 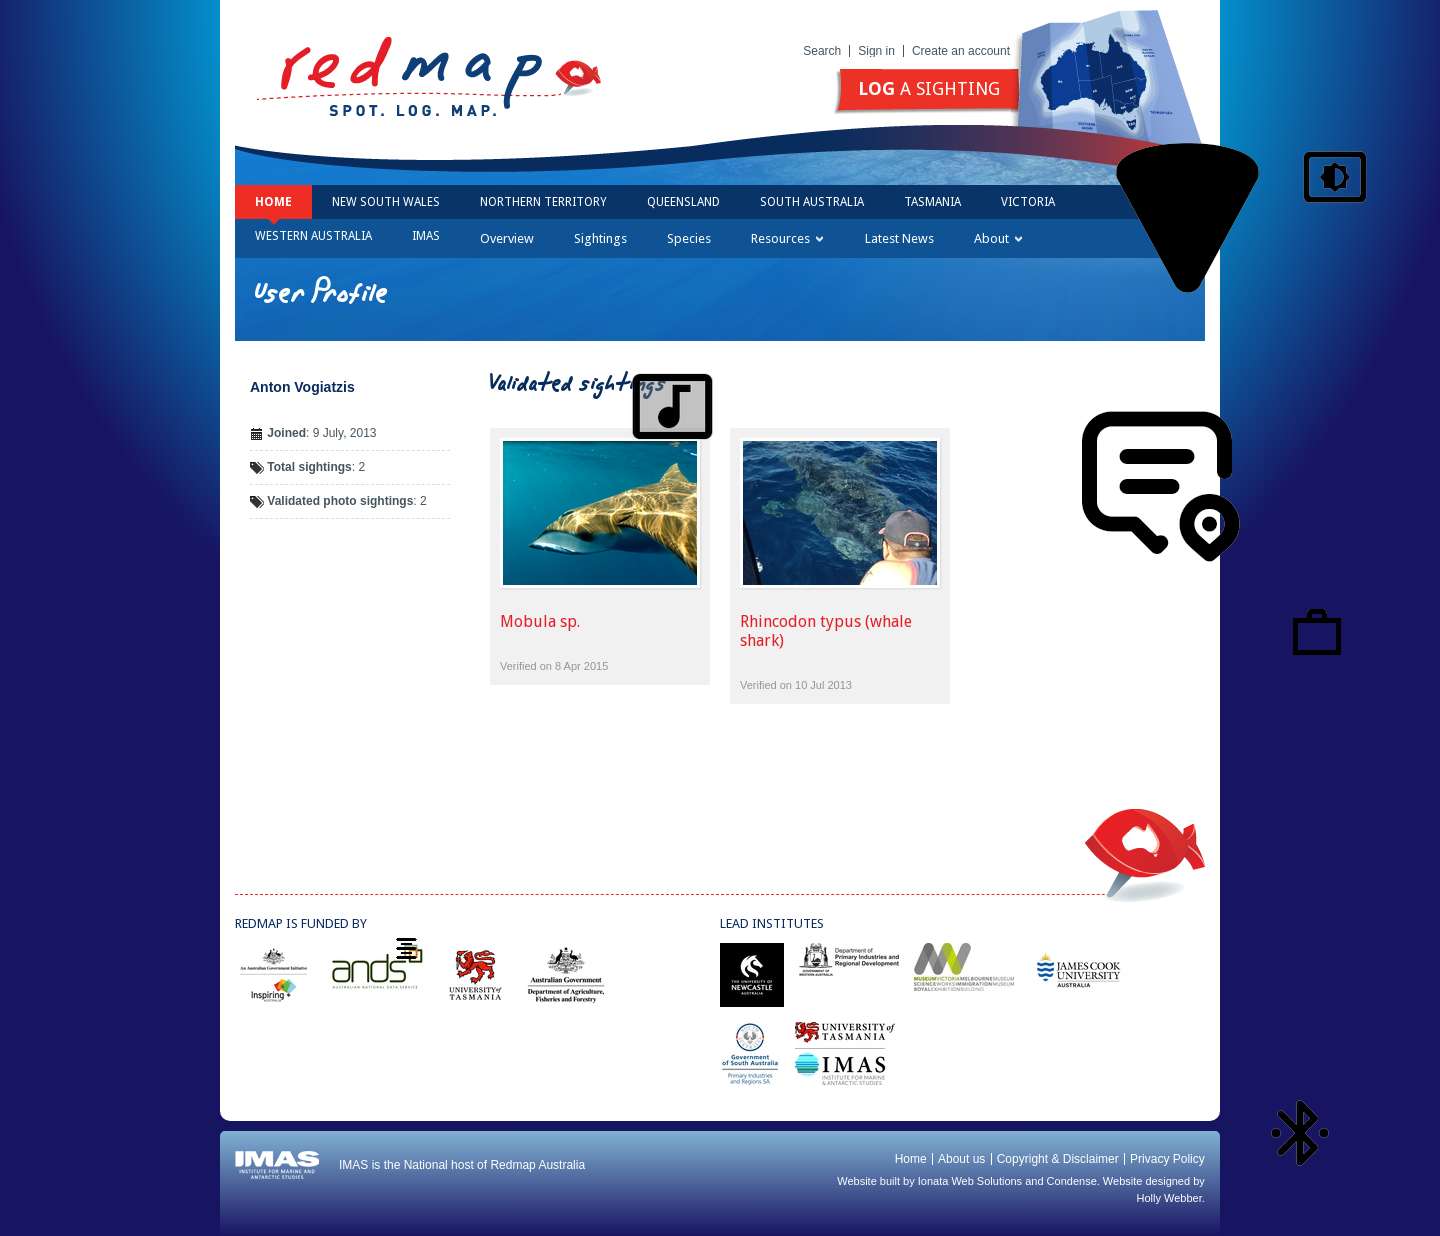 What do you see at coordinates (1300, 1133) in the screenshot?
I see `indicates an active bluetooth connection` at bounding box center [1300, 1133].